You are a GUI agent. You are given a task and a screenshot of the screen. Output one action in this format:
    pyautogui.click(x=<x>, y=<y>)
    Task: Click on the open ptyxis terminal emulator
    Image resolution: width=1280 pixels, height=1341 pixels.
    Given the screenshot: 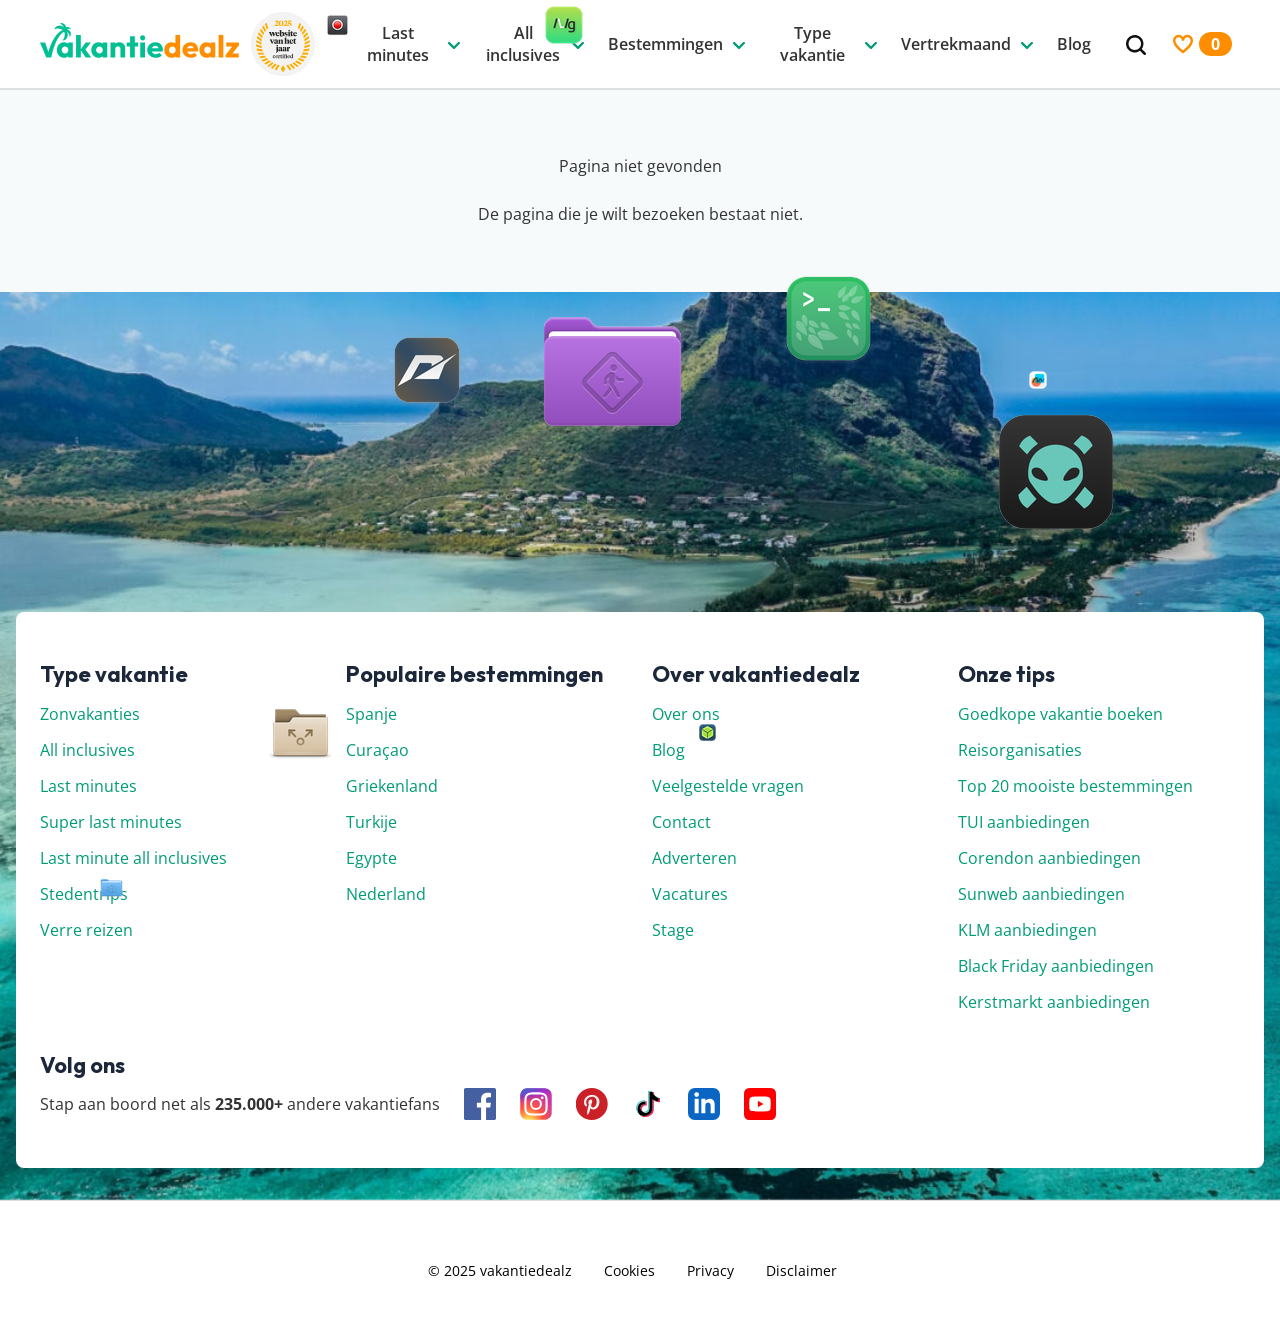 What is the action you would take?
    pyautogui.click(x=828, y=318)
    